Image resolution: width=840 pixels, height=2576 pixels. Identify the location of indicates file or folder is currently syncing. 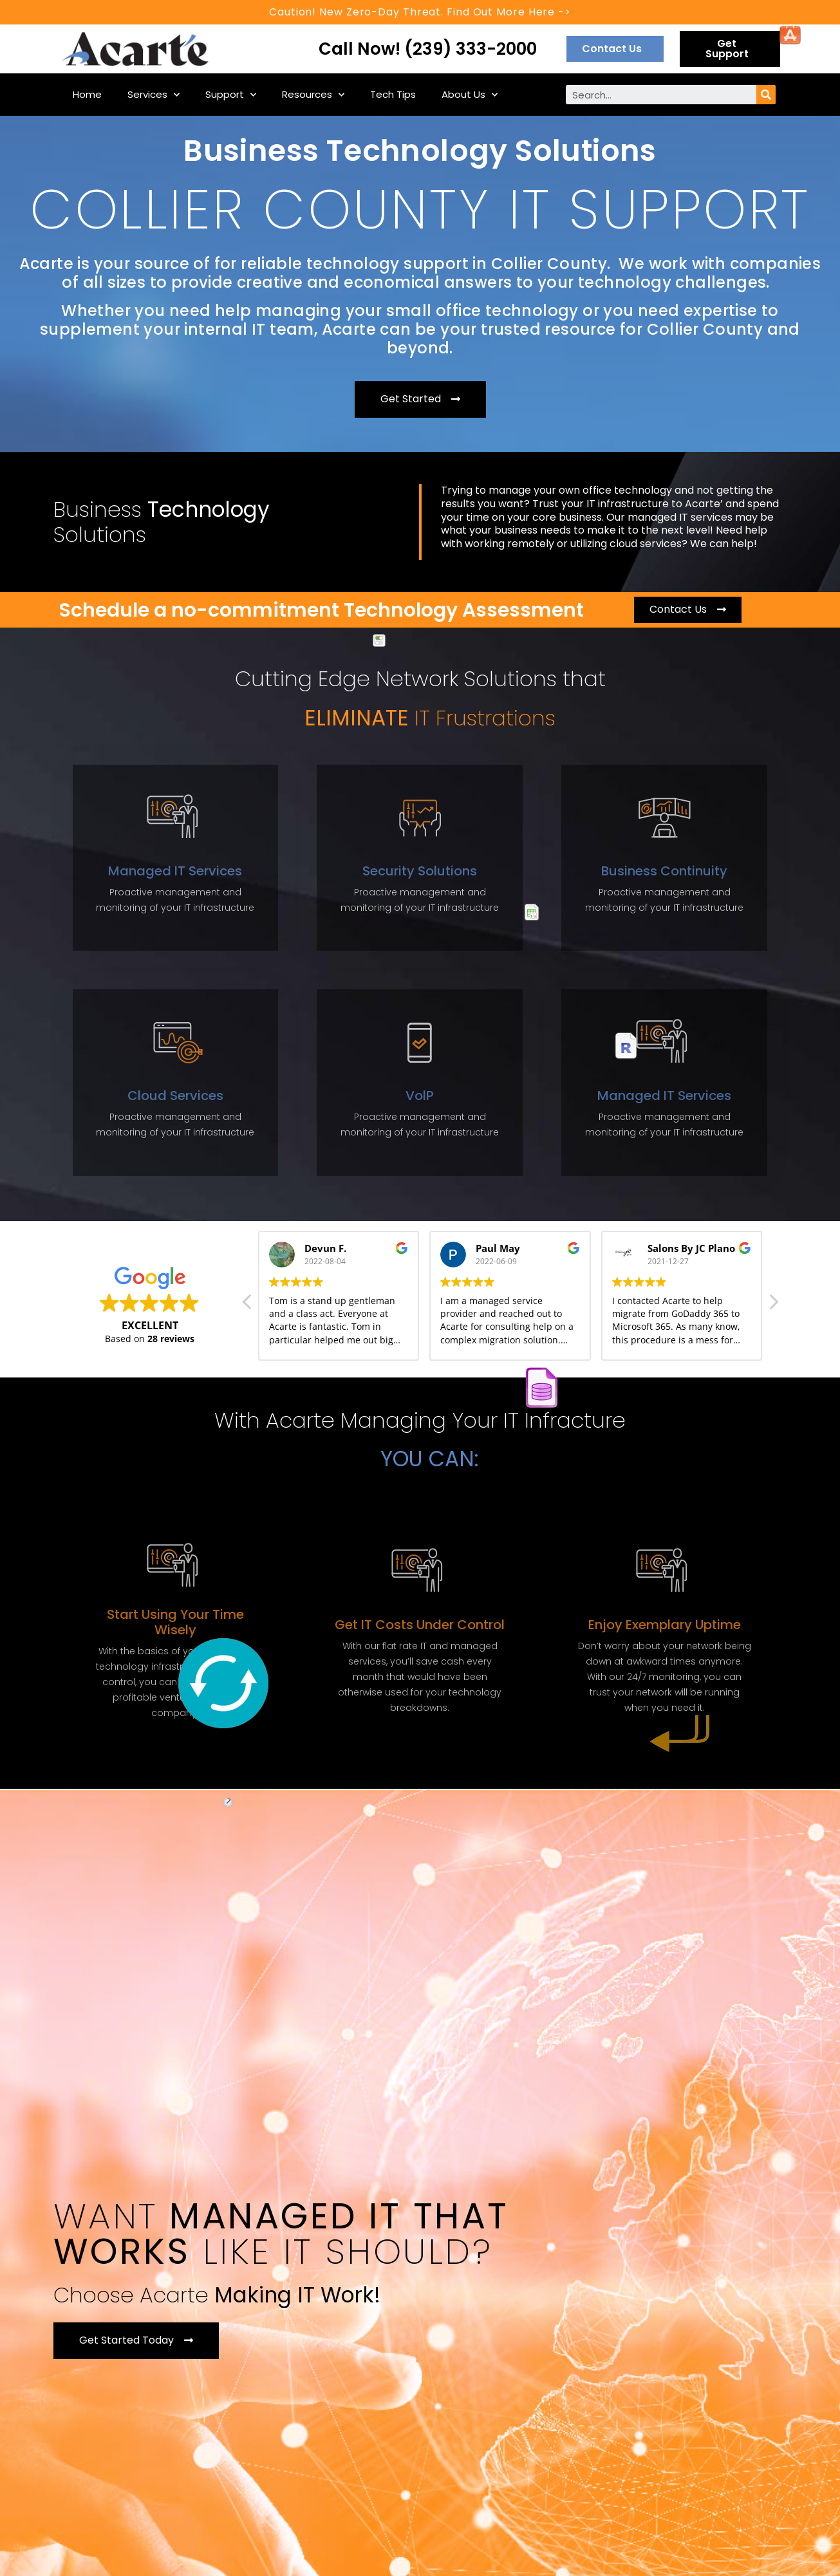
(223, 1683).